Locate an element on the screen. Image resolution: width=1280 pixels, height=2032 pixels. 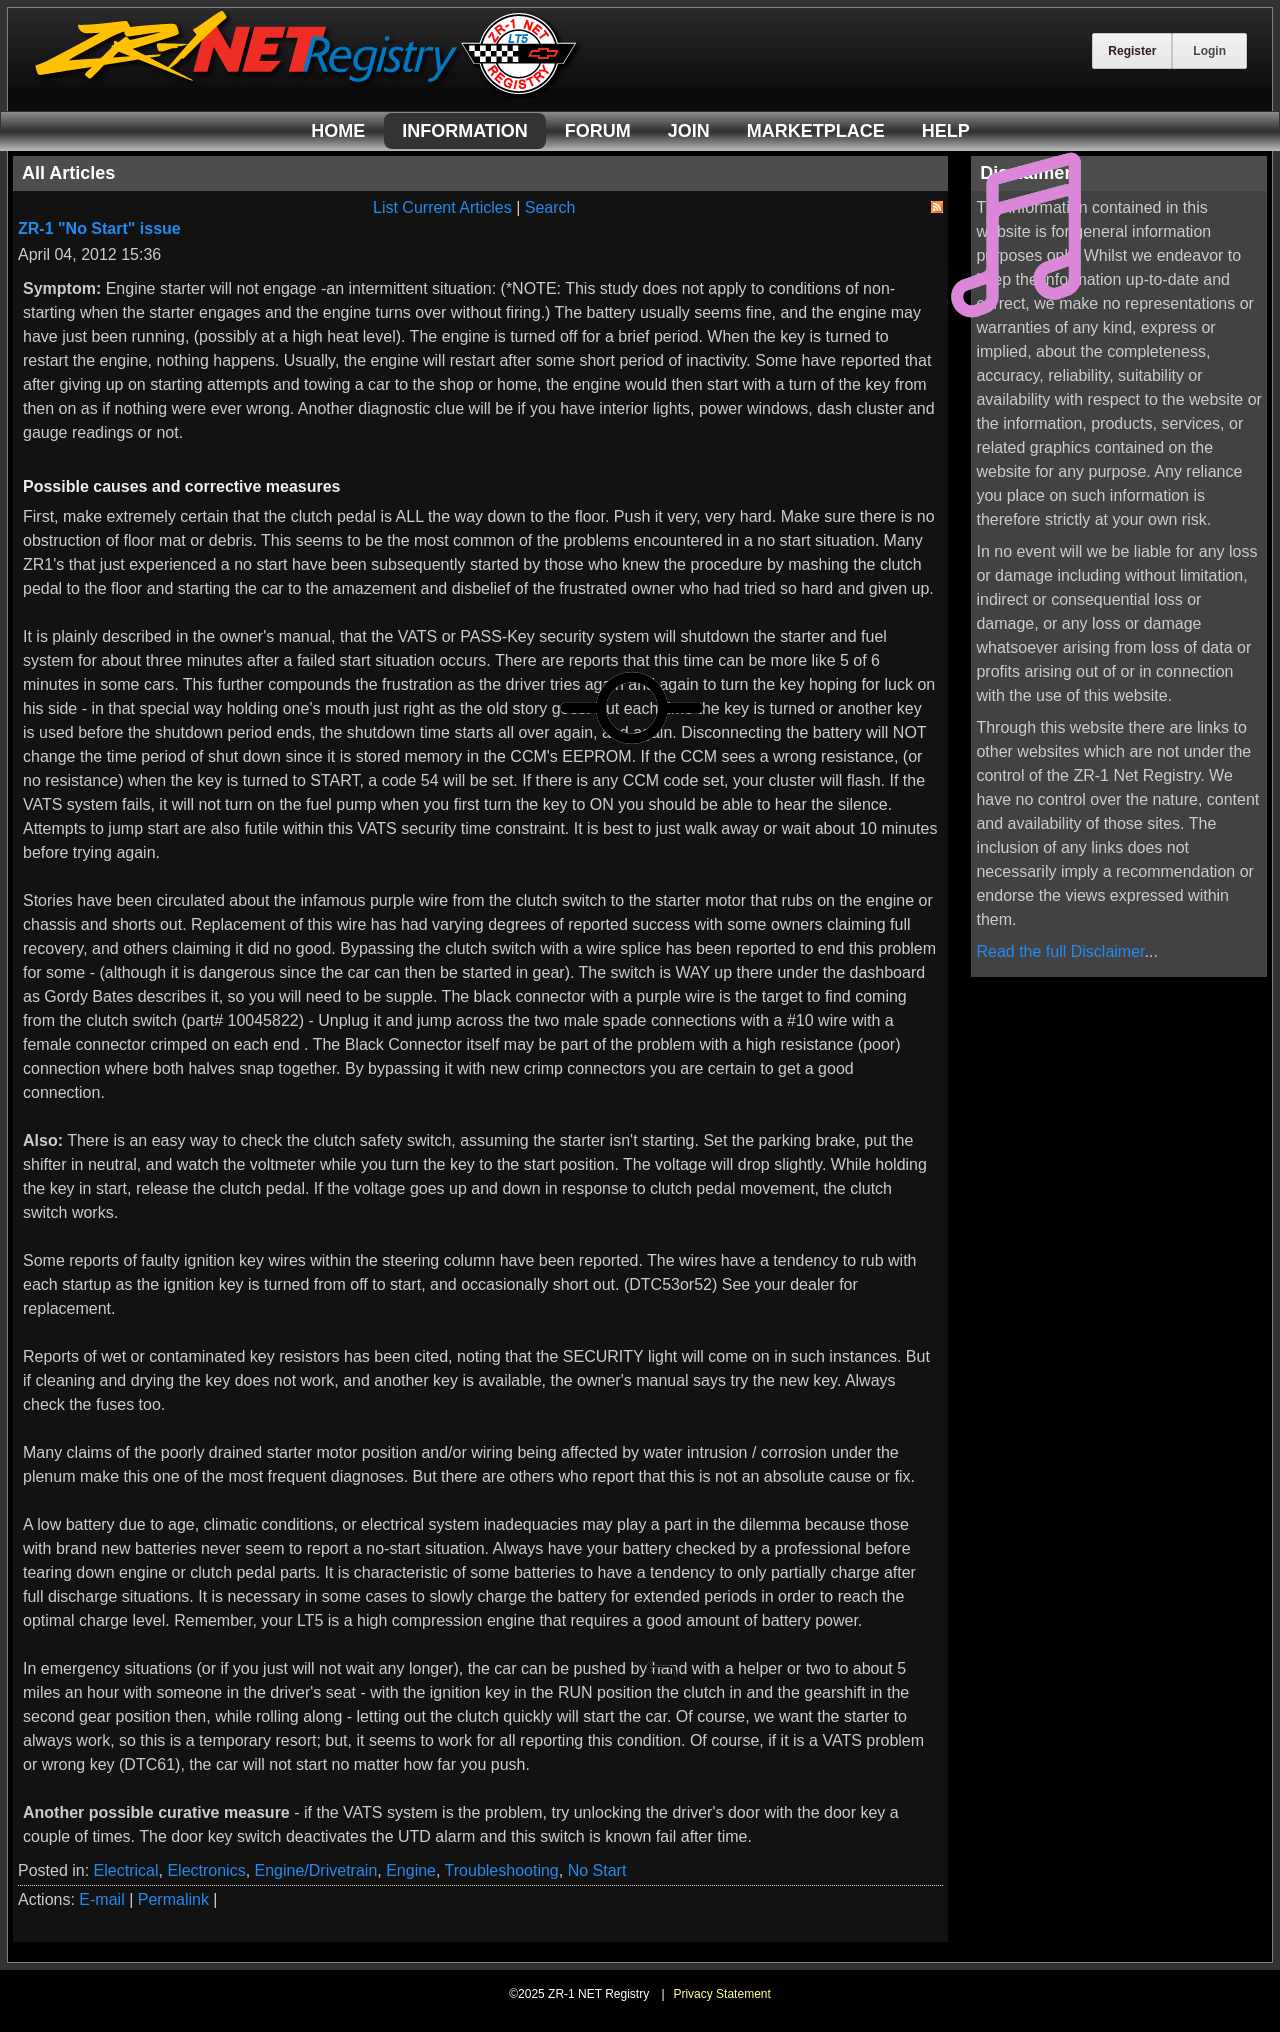
view commit details in version control is located at coordinates (632, 708).